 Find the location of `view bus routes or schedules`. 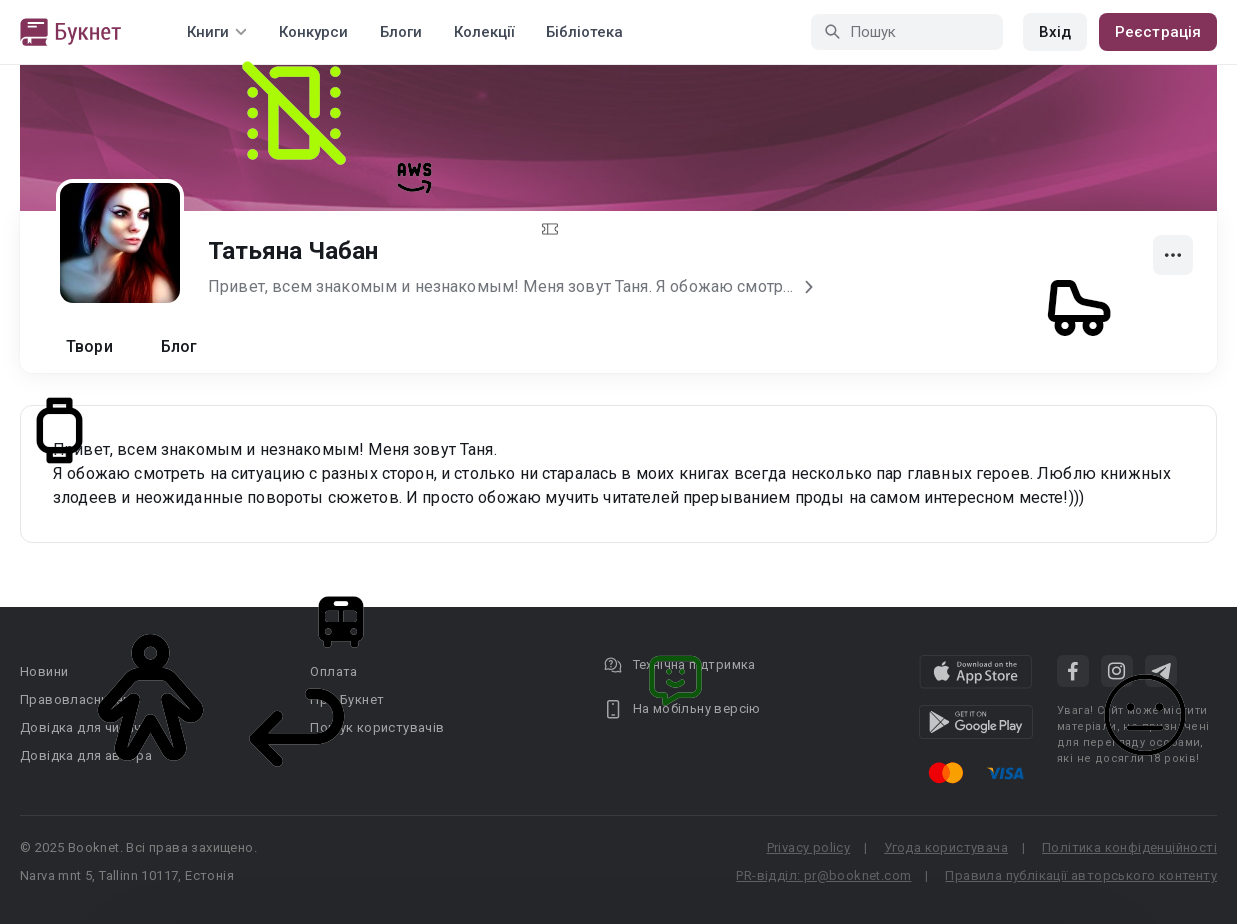

view bus routes or schedules is located at coordinates (341, 622).